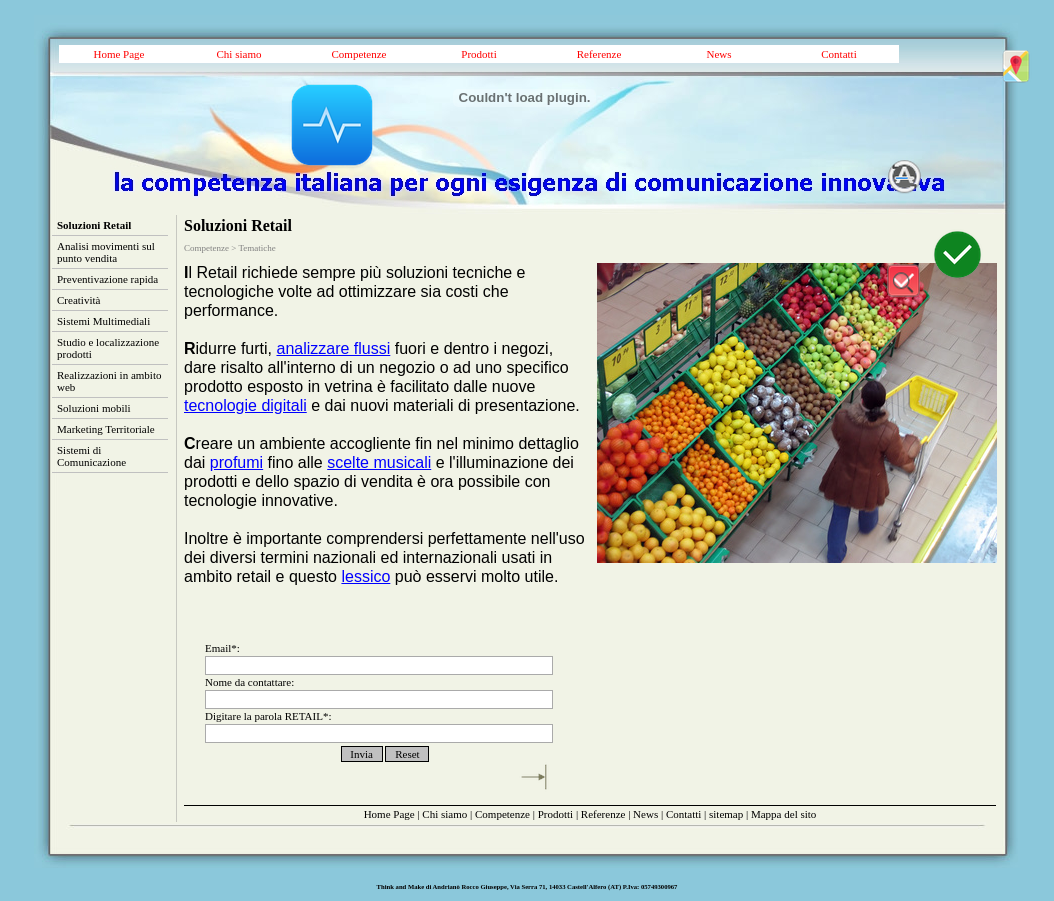 This screenshot has height=901, width=1054. What do you see at coordinates (1016, 66) in the screenshot?
I see `geo+json file containing geographic data` at bounding box center [1016, 66].